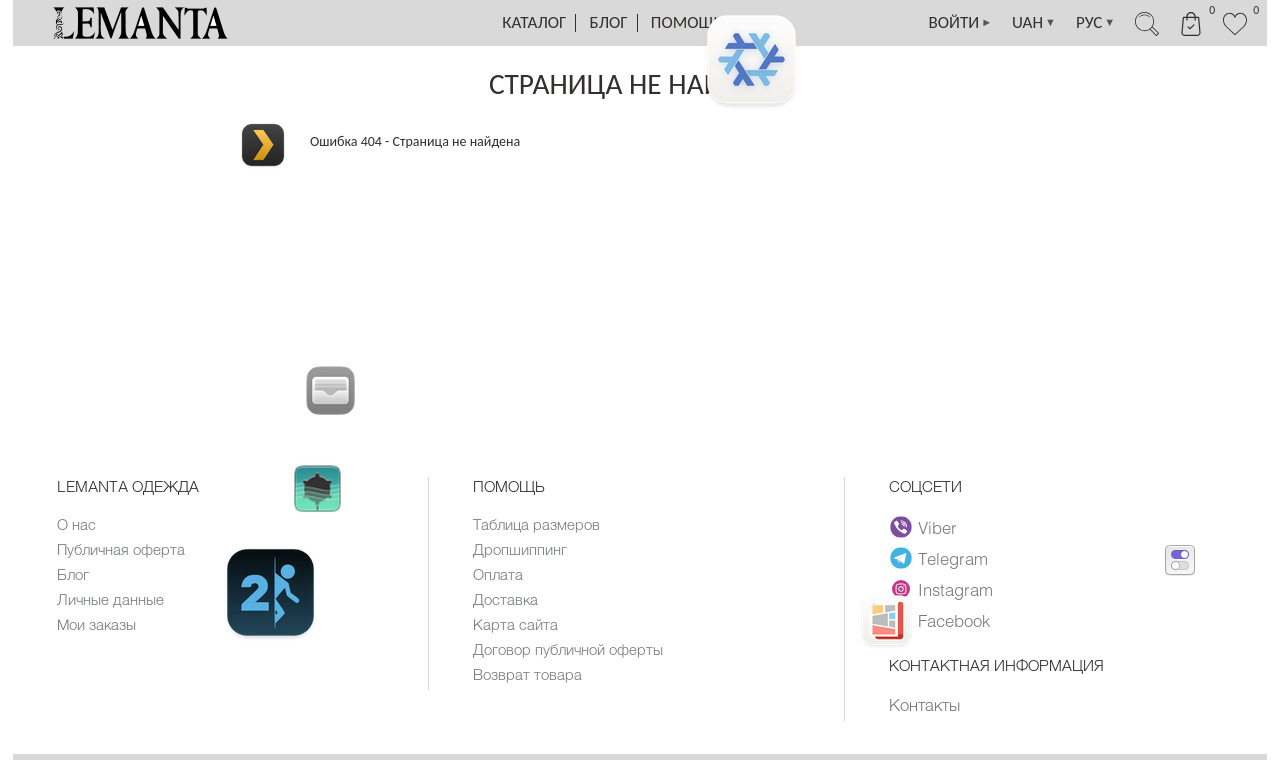  Describe the element at coordinates (330, 390) in the screenshot. I see `open apple wallet app` at that location.